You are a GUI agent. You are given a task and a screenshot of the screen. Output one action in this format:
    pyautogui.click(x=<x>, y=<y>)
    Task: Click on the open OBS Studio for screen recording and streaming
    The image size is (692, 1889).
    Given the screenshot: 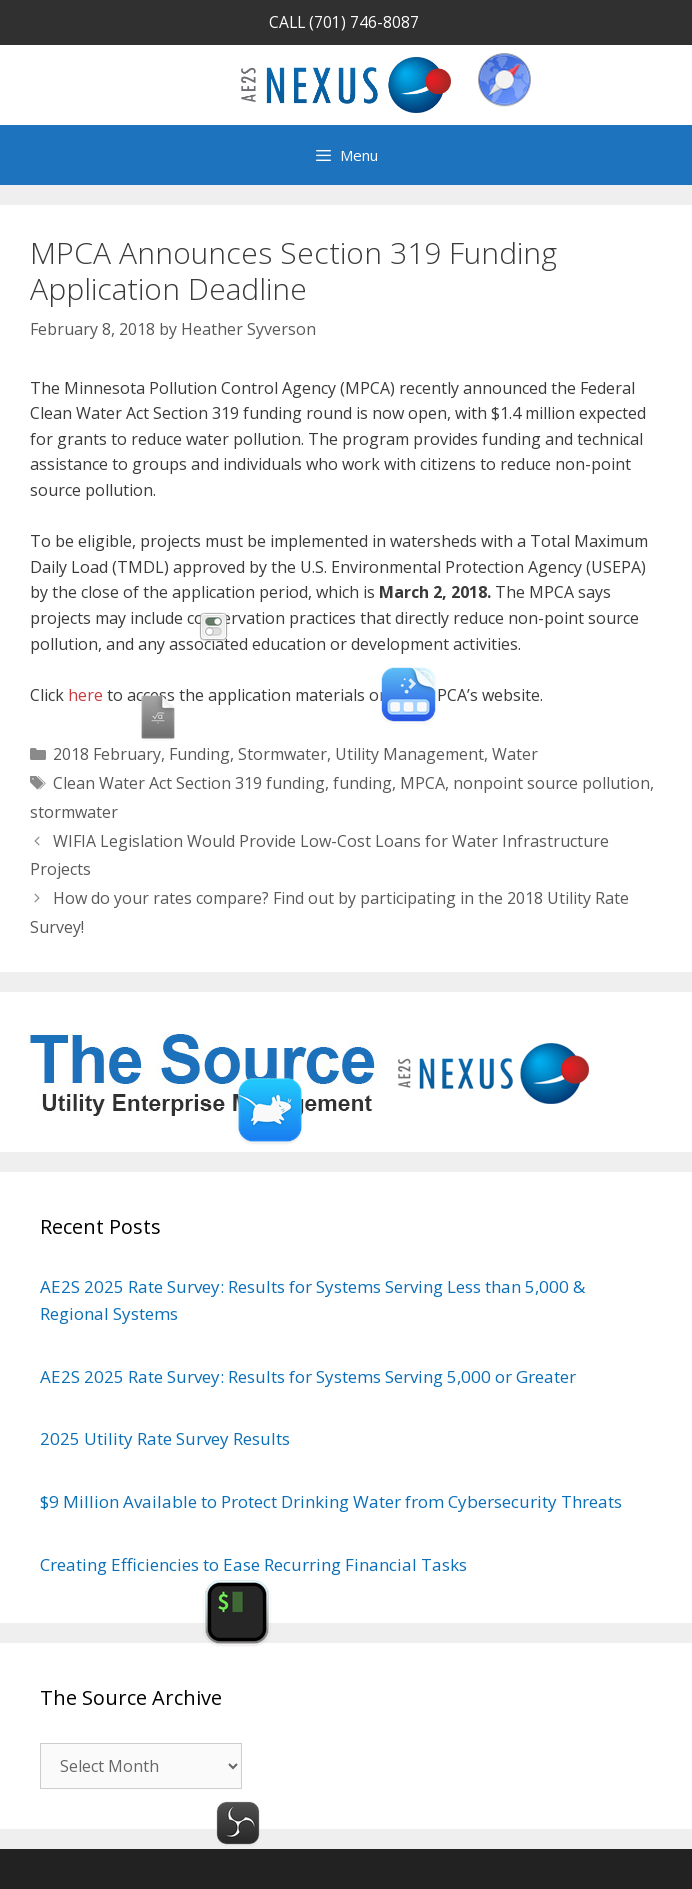 What is the action you would take?
    pyautogui.click(x=238, y=1823)
    